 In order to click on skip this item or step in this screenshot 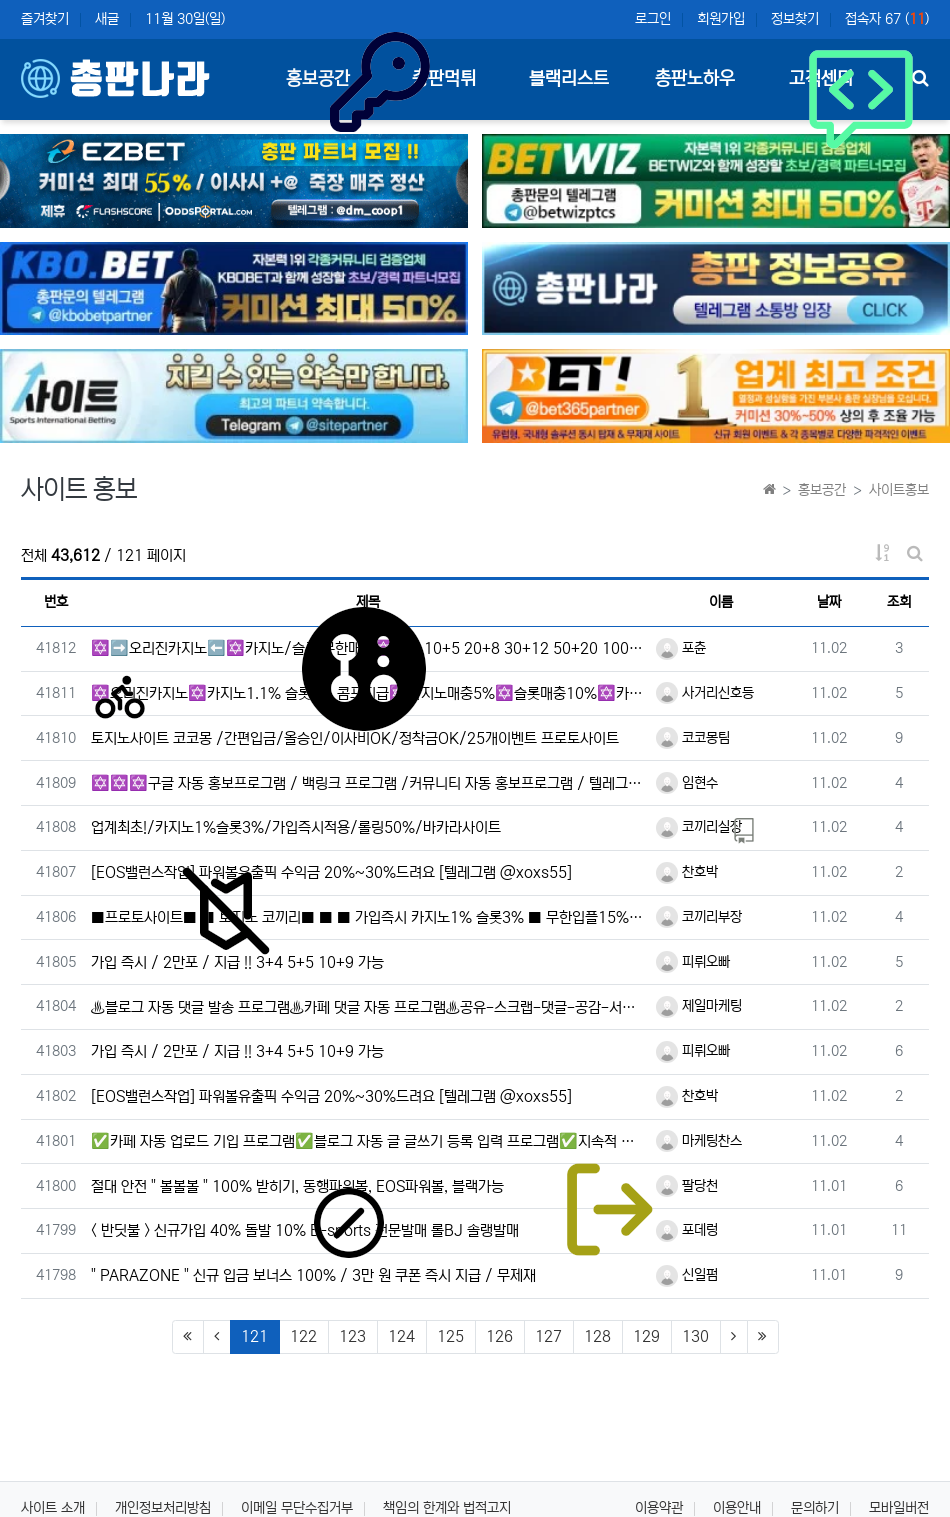, I will do `click(349, 1223)`.